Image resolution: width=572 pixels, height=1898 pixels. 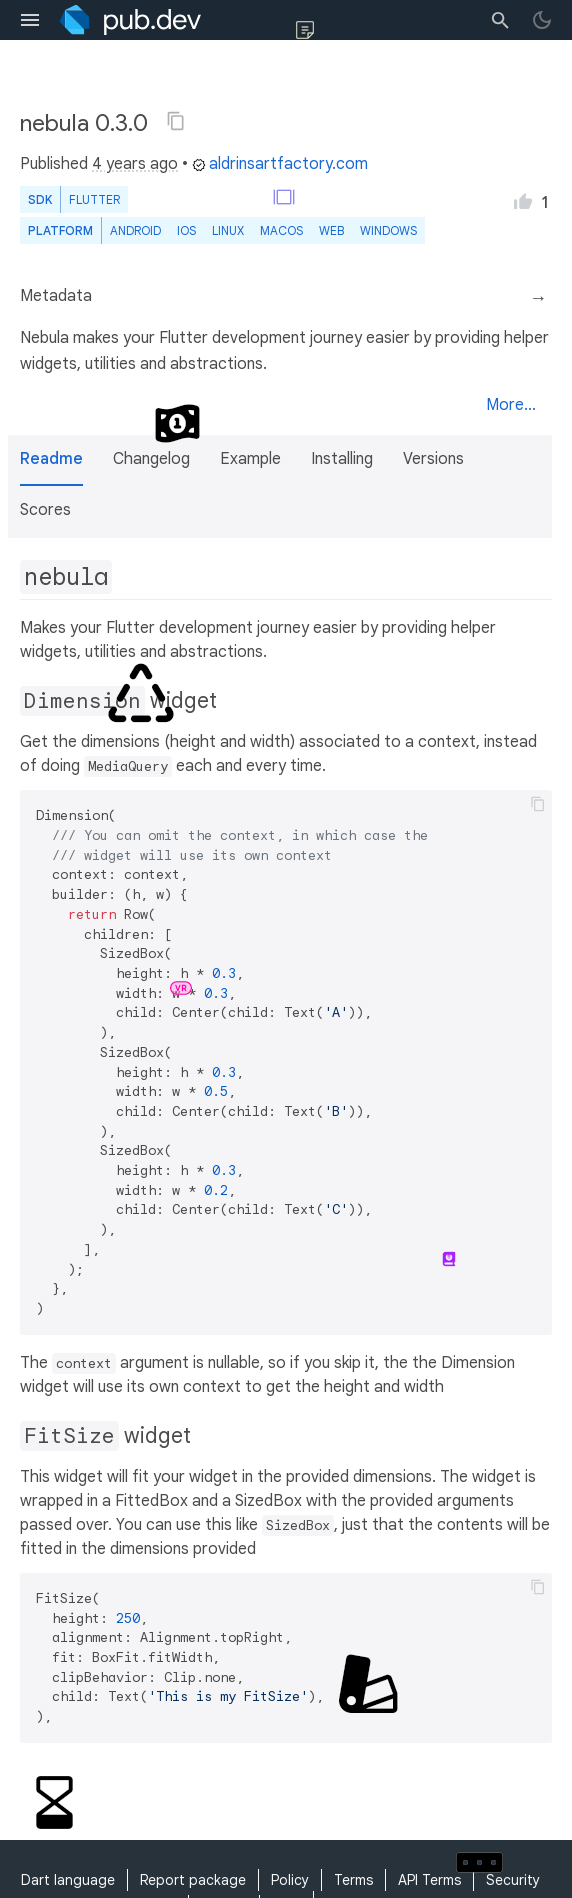 I want to click on indicates time is running low, so click(x=54, y=1802).